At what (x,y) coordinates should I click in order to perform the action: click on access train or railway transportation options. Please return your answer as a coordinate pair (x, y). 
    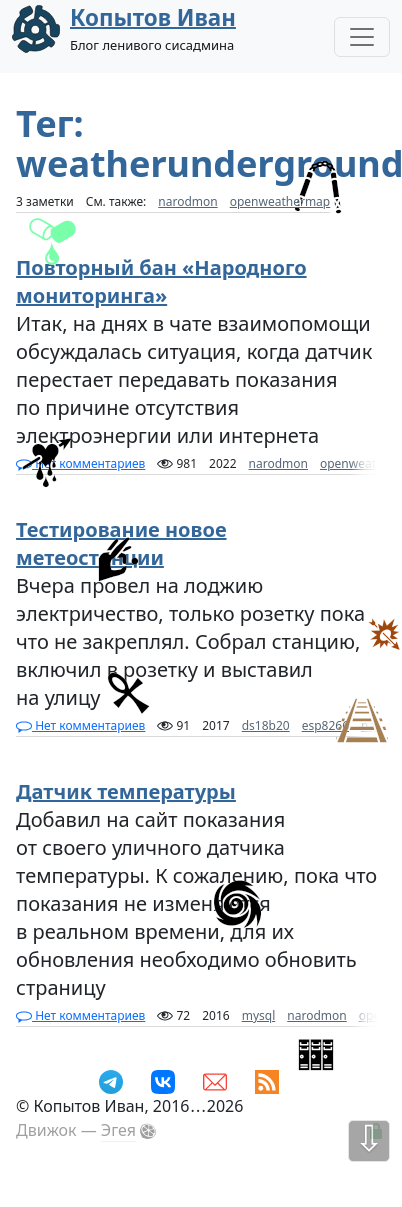
    Looking at the image, I should click on (362, 717).